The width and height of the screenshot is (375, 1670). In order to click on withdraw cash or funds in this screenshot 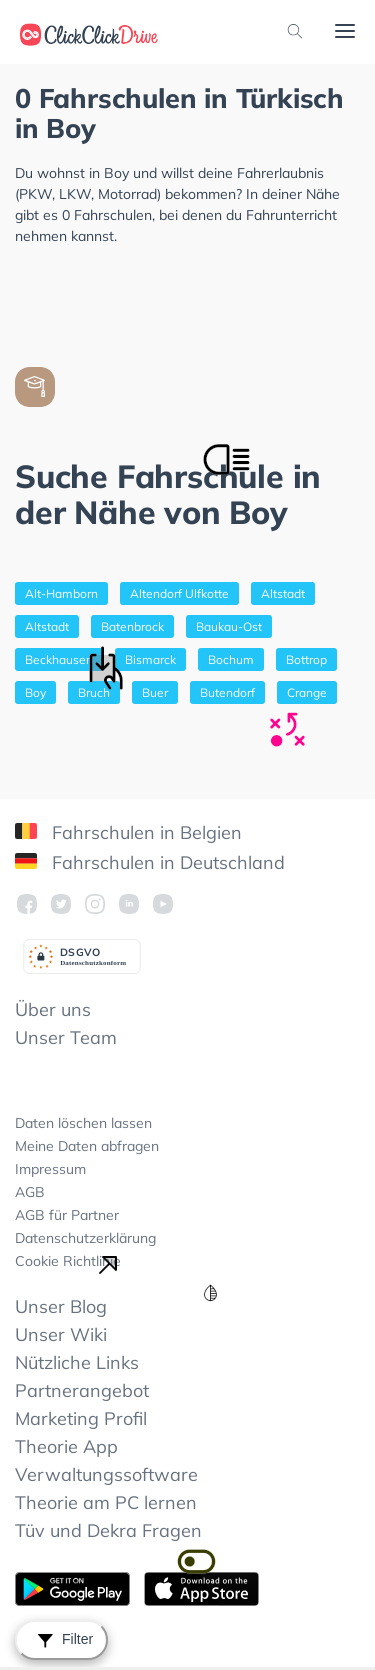, I will do `click(104, 668)`.